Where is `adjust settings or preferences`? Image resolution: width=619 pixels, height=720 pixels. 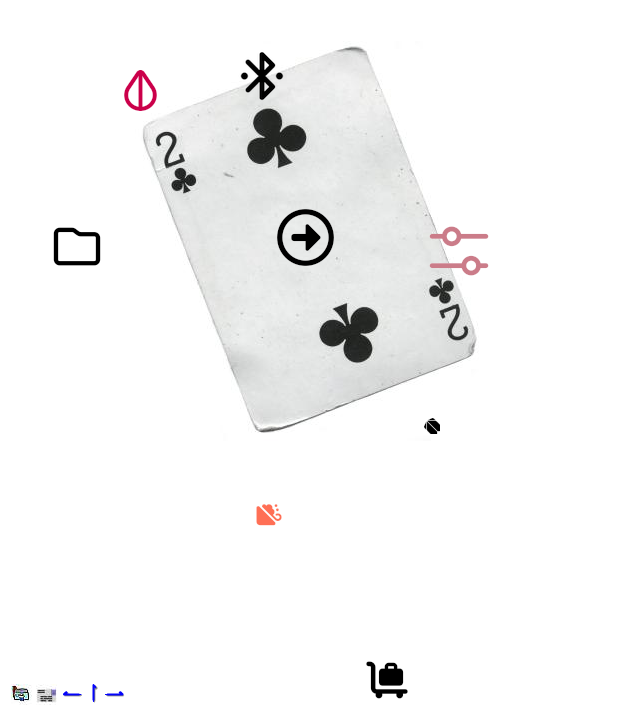 adjust settings or preferences is located at coordinates (459, 251).